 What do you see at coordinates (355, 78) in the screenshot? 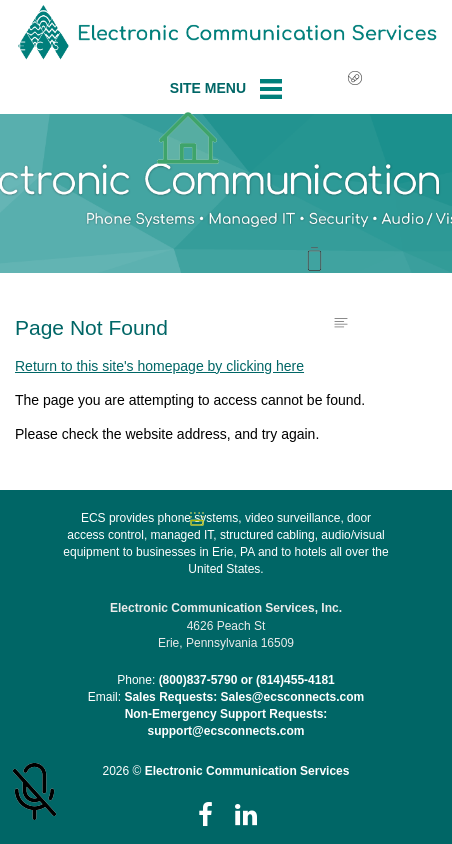
I see `open steam gaming platform` at bounding box center [355, 78].